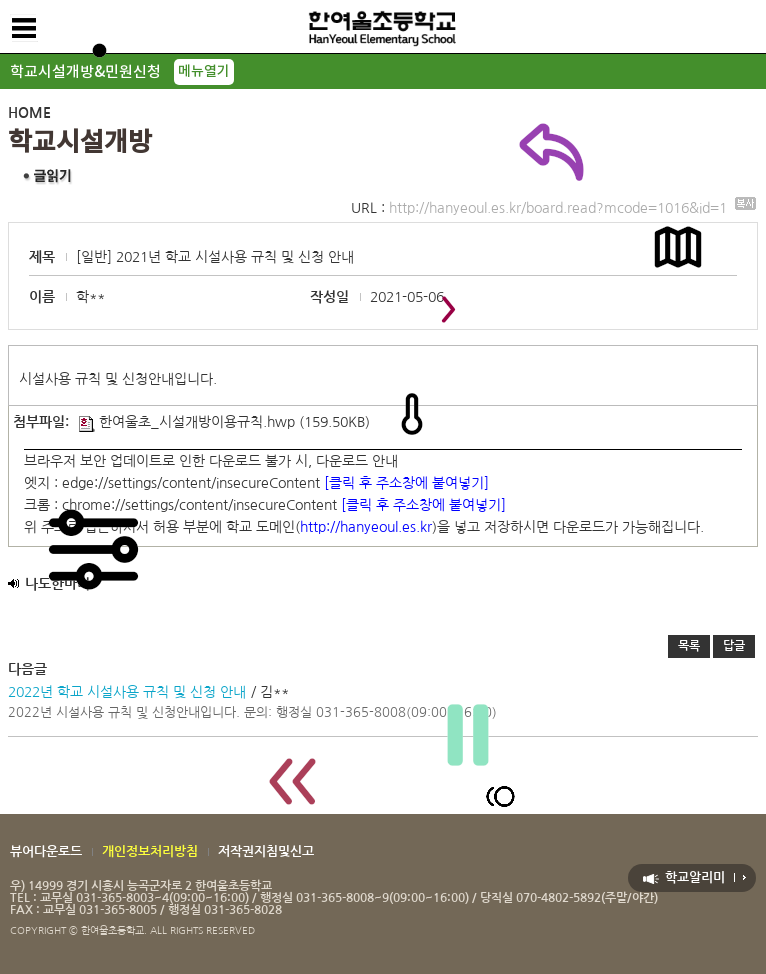  I want to click on view toll or payment information, so click(500, 796).